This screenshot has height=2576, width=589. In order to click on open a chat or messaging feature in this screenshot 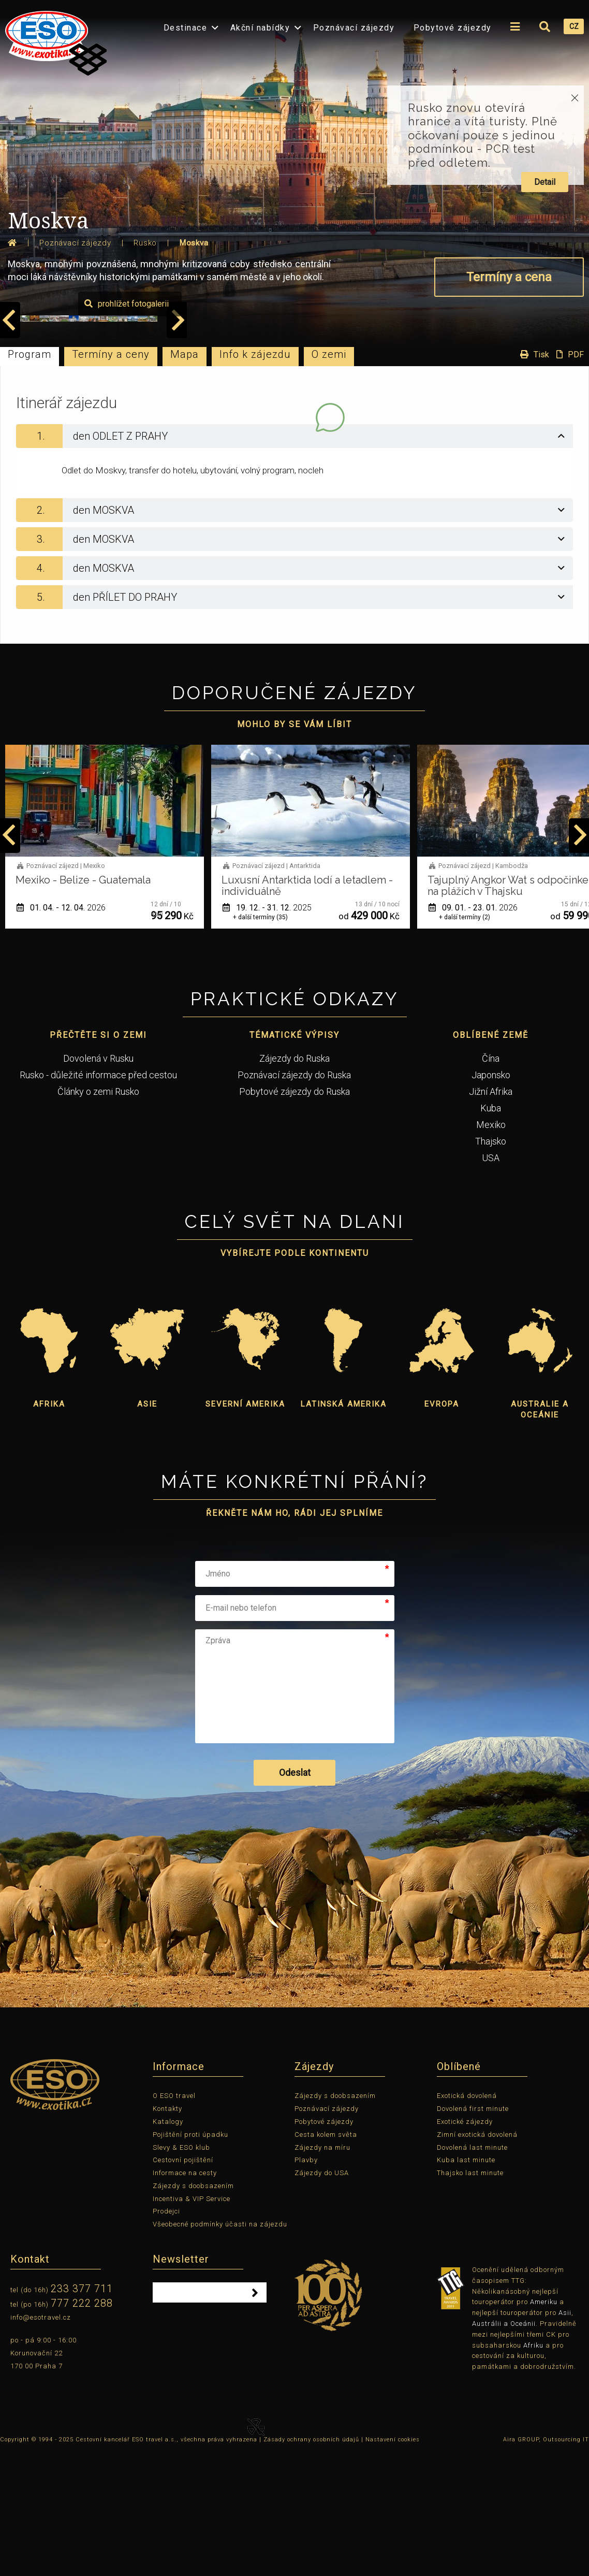, I will do `click(330, 417)`.